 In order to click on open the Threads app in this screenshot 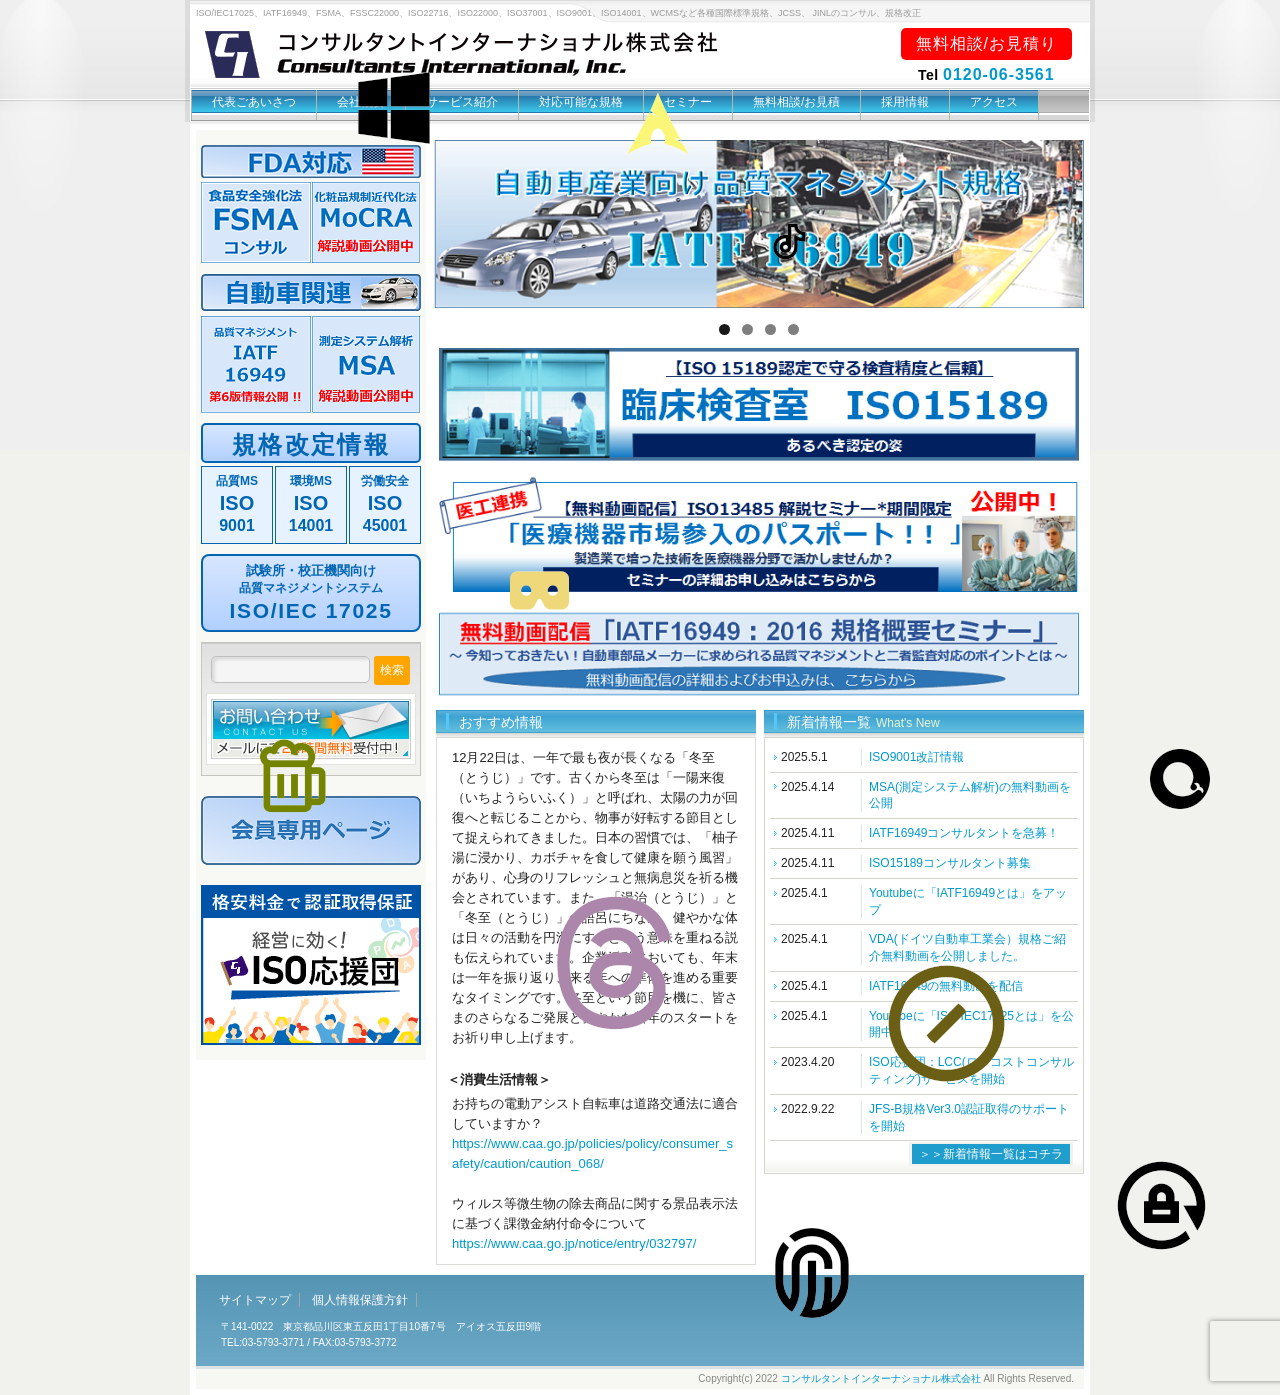, I will do `click(614, 963)`.